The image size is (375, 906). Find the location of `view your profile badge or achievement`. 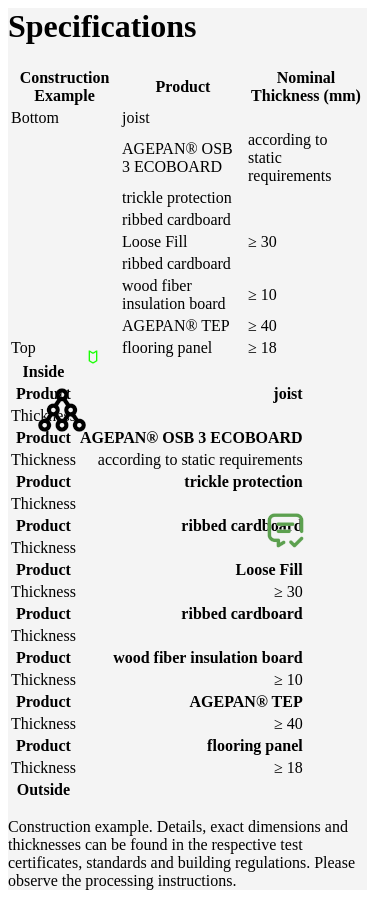

view your profile badge or achievement is located at coordinates (93, 357).